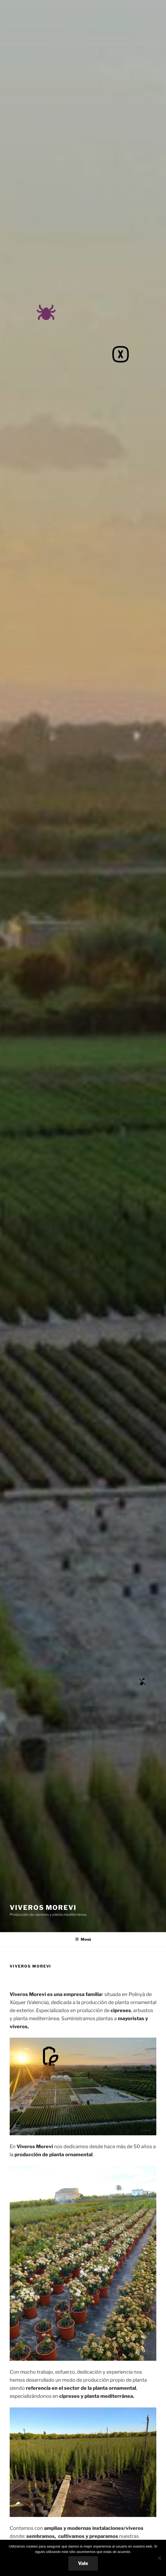  I want to click on close or dismiss a dialog, so click(121, 354).